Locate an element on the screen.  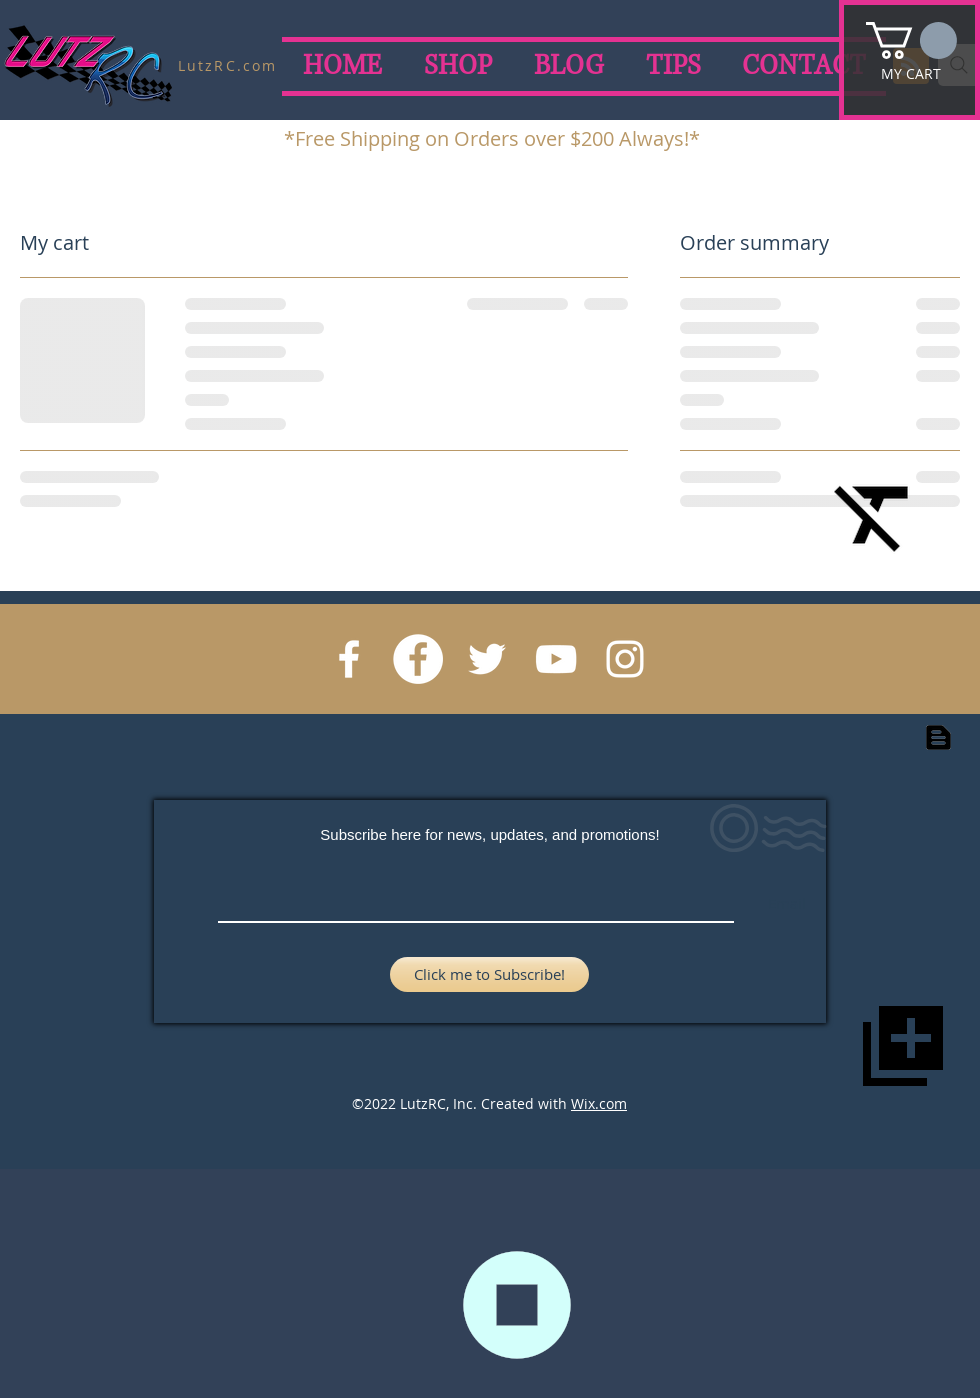
stop media playback is located at coordinates (517, 1305).